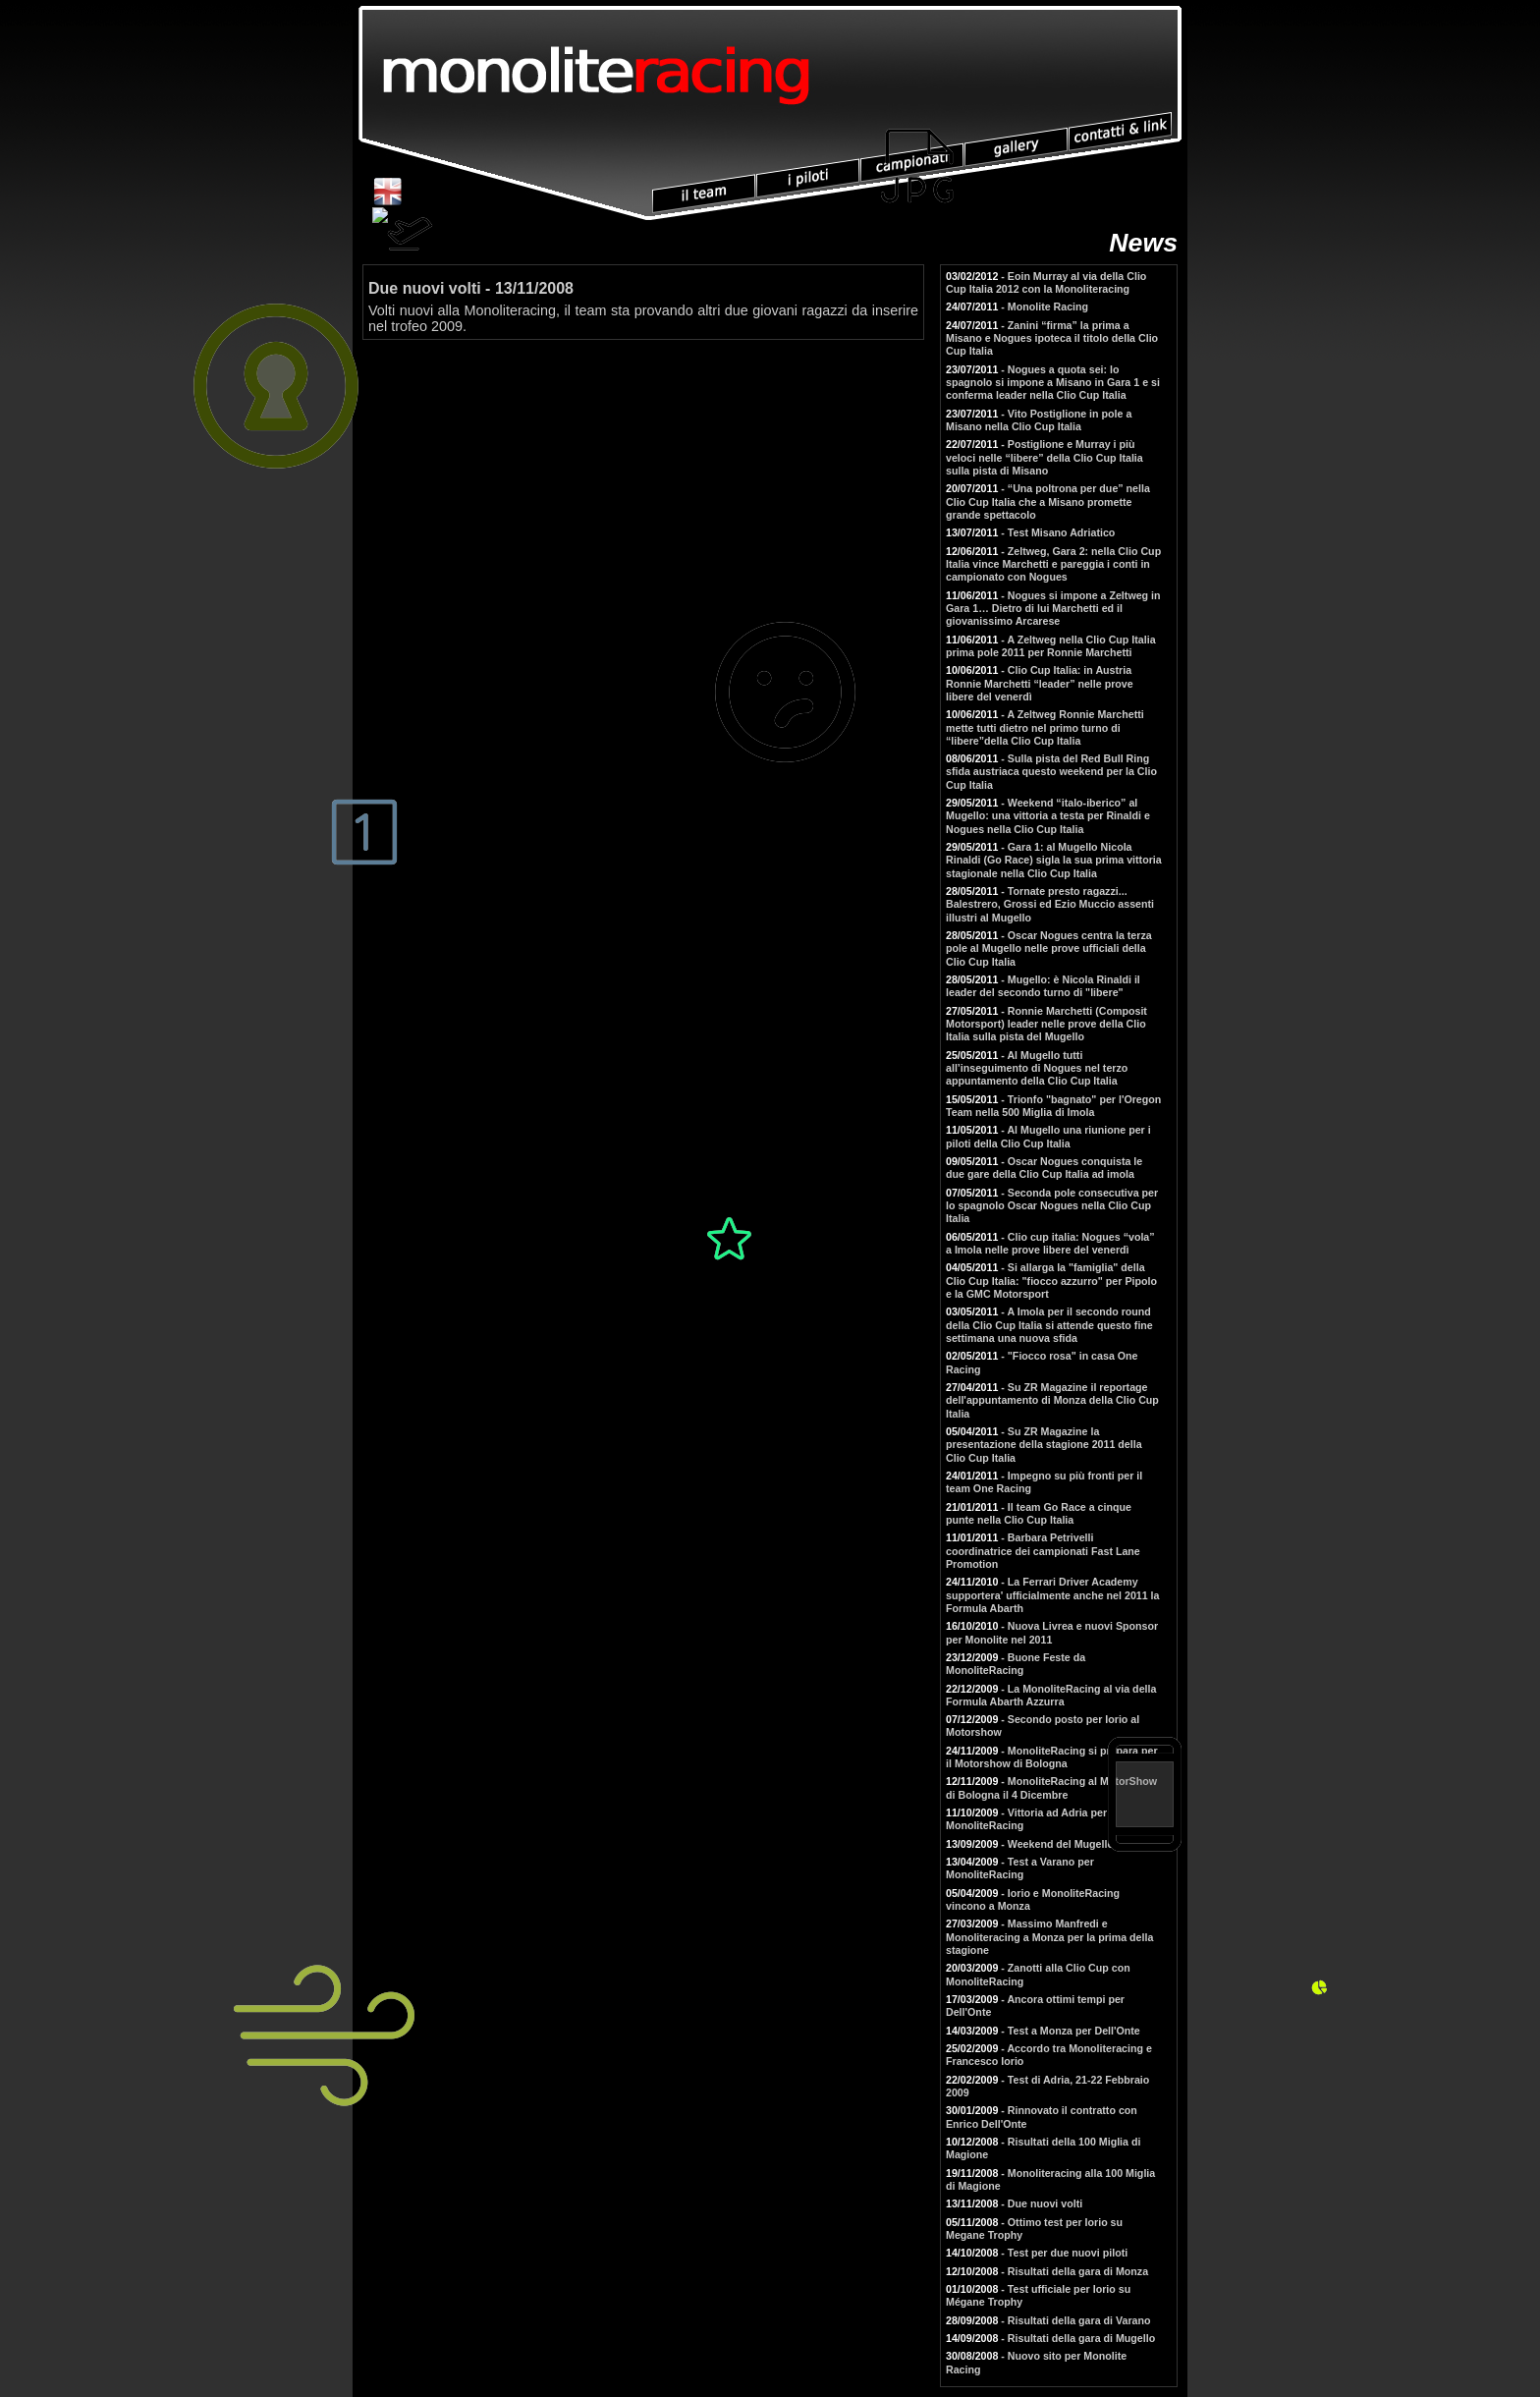 Image resolution: width=1540 pixels, height=2397 pixels. Describe the element at coordinates (785, 692) in the screenshot. I see `indicate user frustration or negative feedback` at that location.